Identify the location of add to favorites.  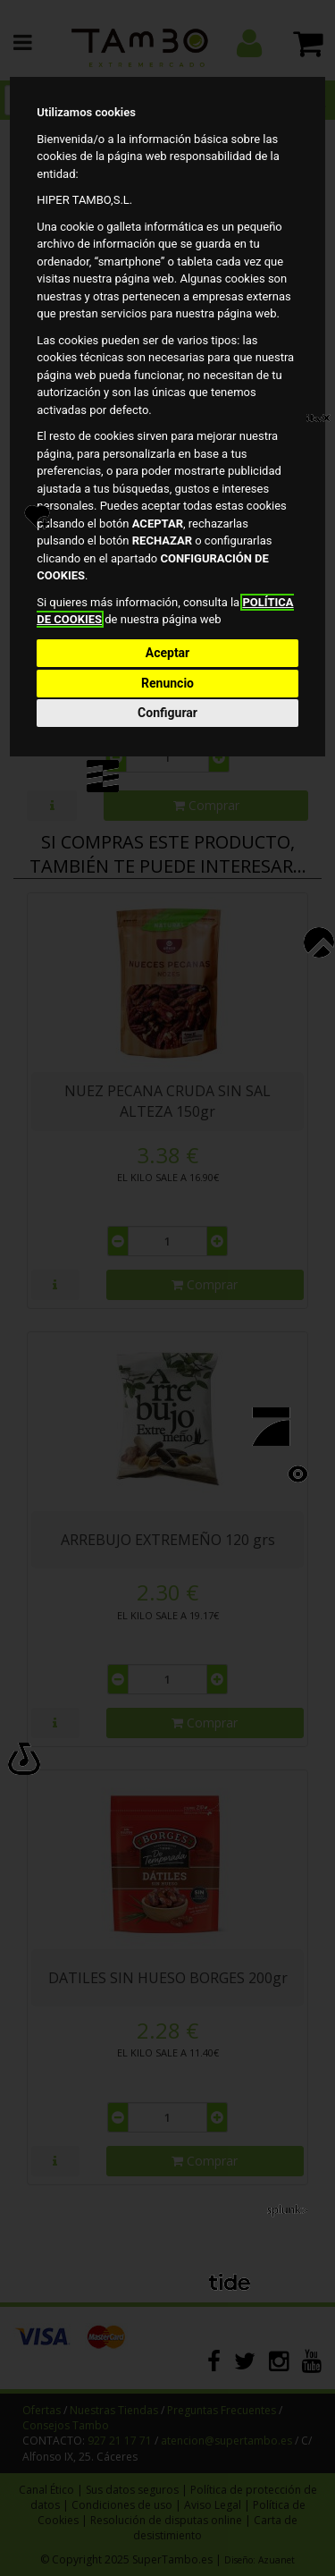
(37, 516).